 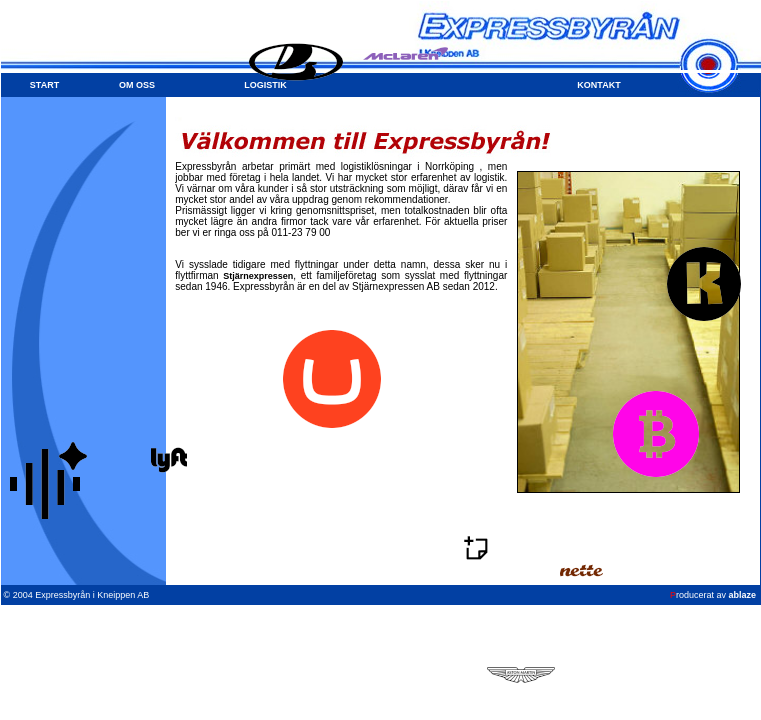 I want to click on create a new sticky note, so click(x=477, y=549).